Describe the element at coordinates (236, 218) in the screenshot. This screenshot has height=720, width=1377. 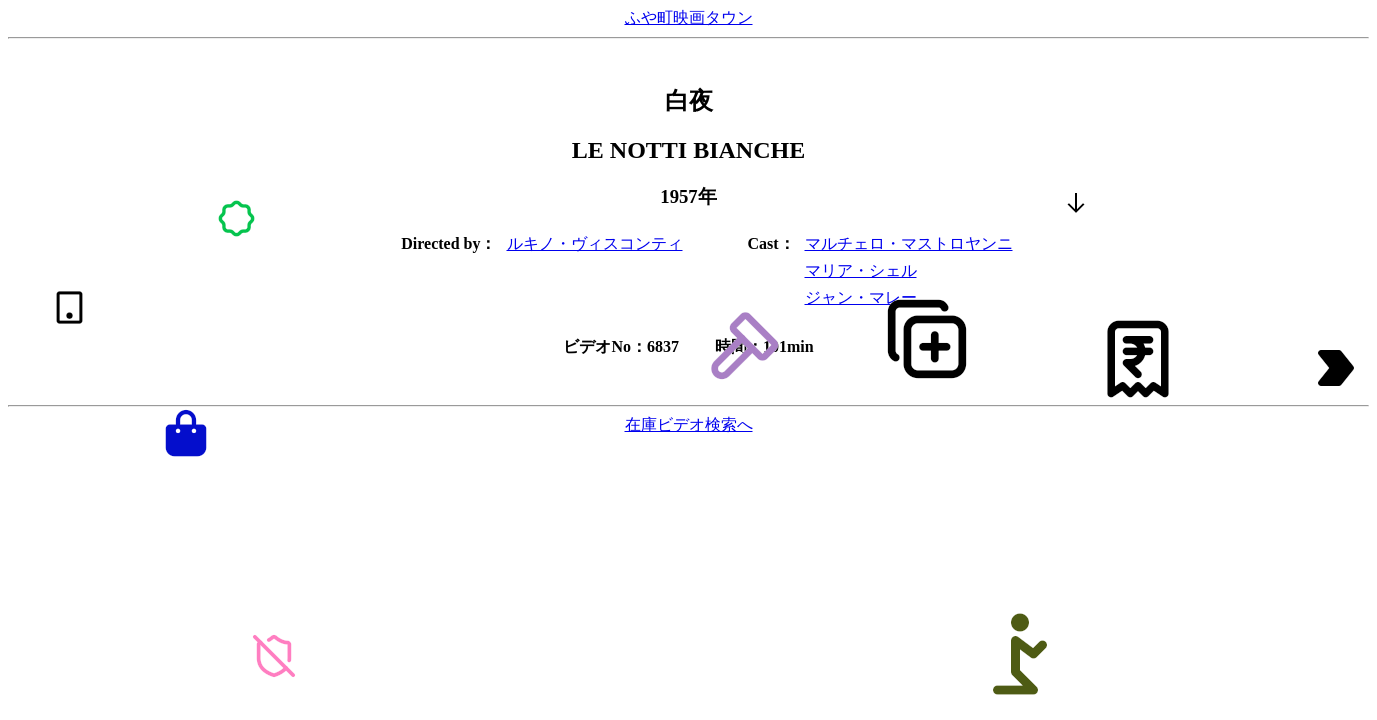
I see `indicates an achievement or badge earned` at that location.